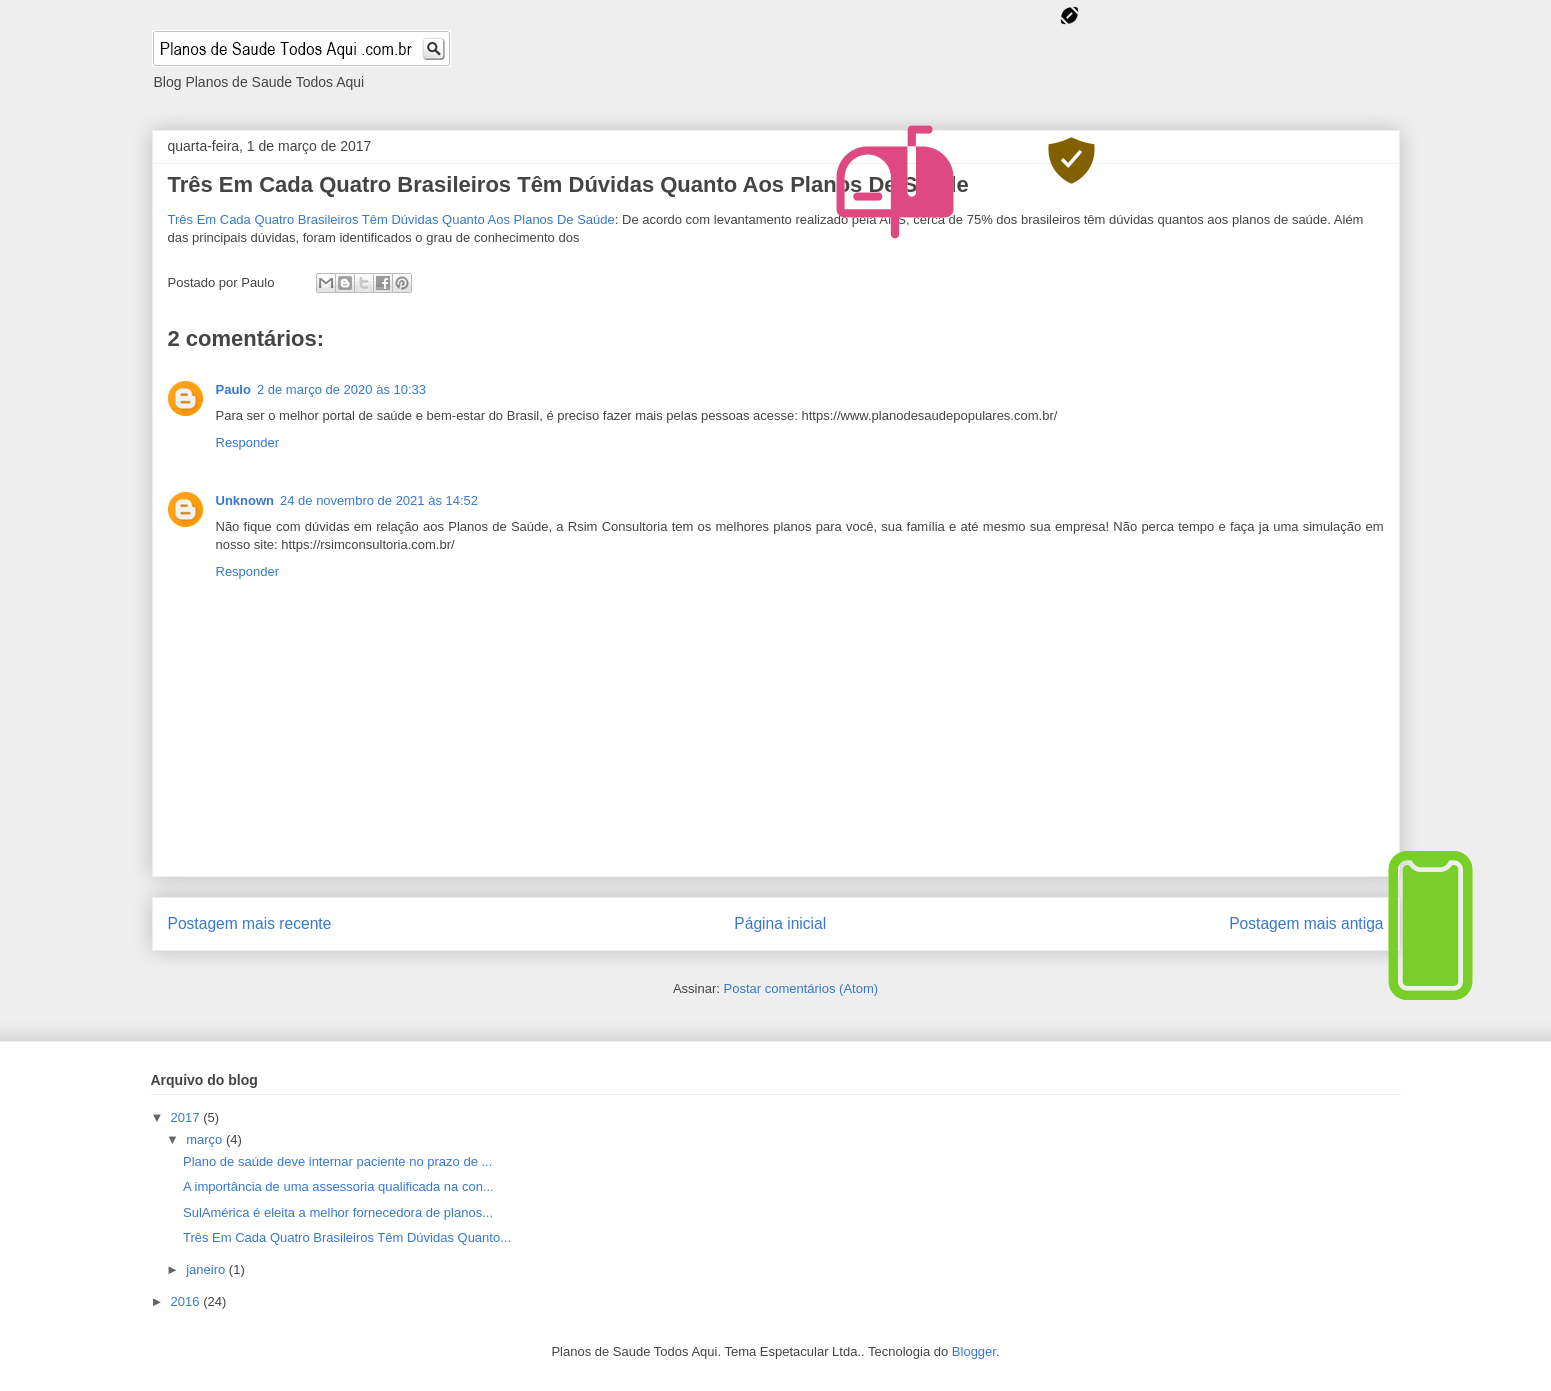 The height and width of the screenshot is (1391, 1551). I want to click on access your mailbox or inbox, so click(895, 184).